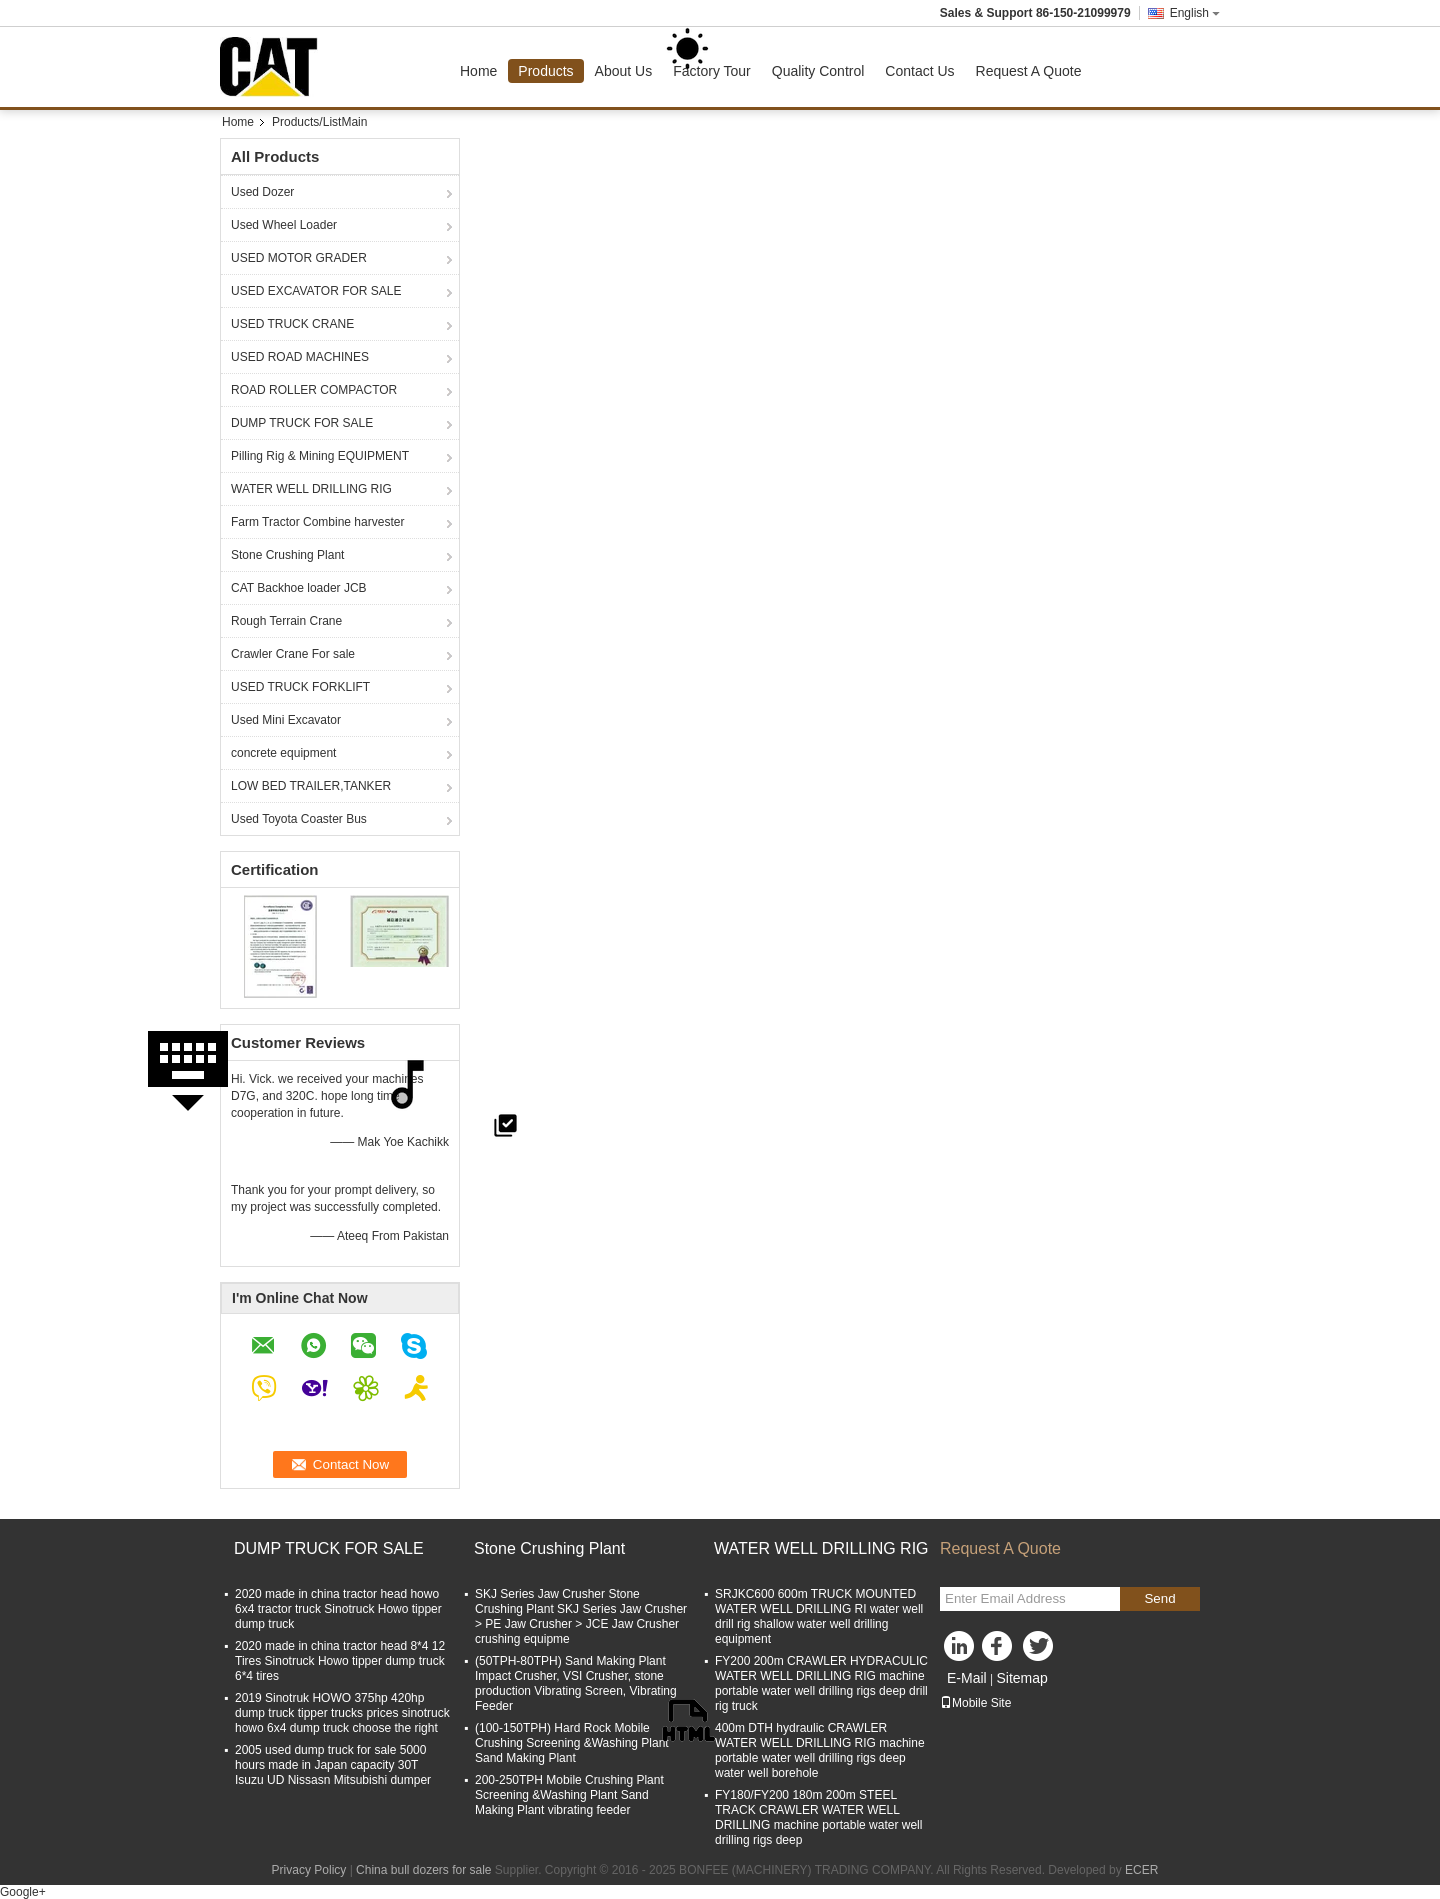  What do you see at coordinates (407, 1084) in the screenshot?
I see `access music or audio player` at bounding box center [407, 1084].